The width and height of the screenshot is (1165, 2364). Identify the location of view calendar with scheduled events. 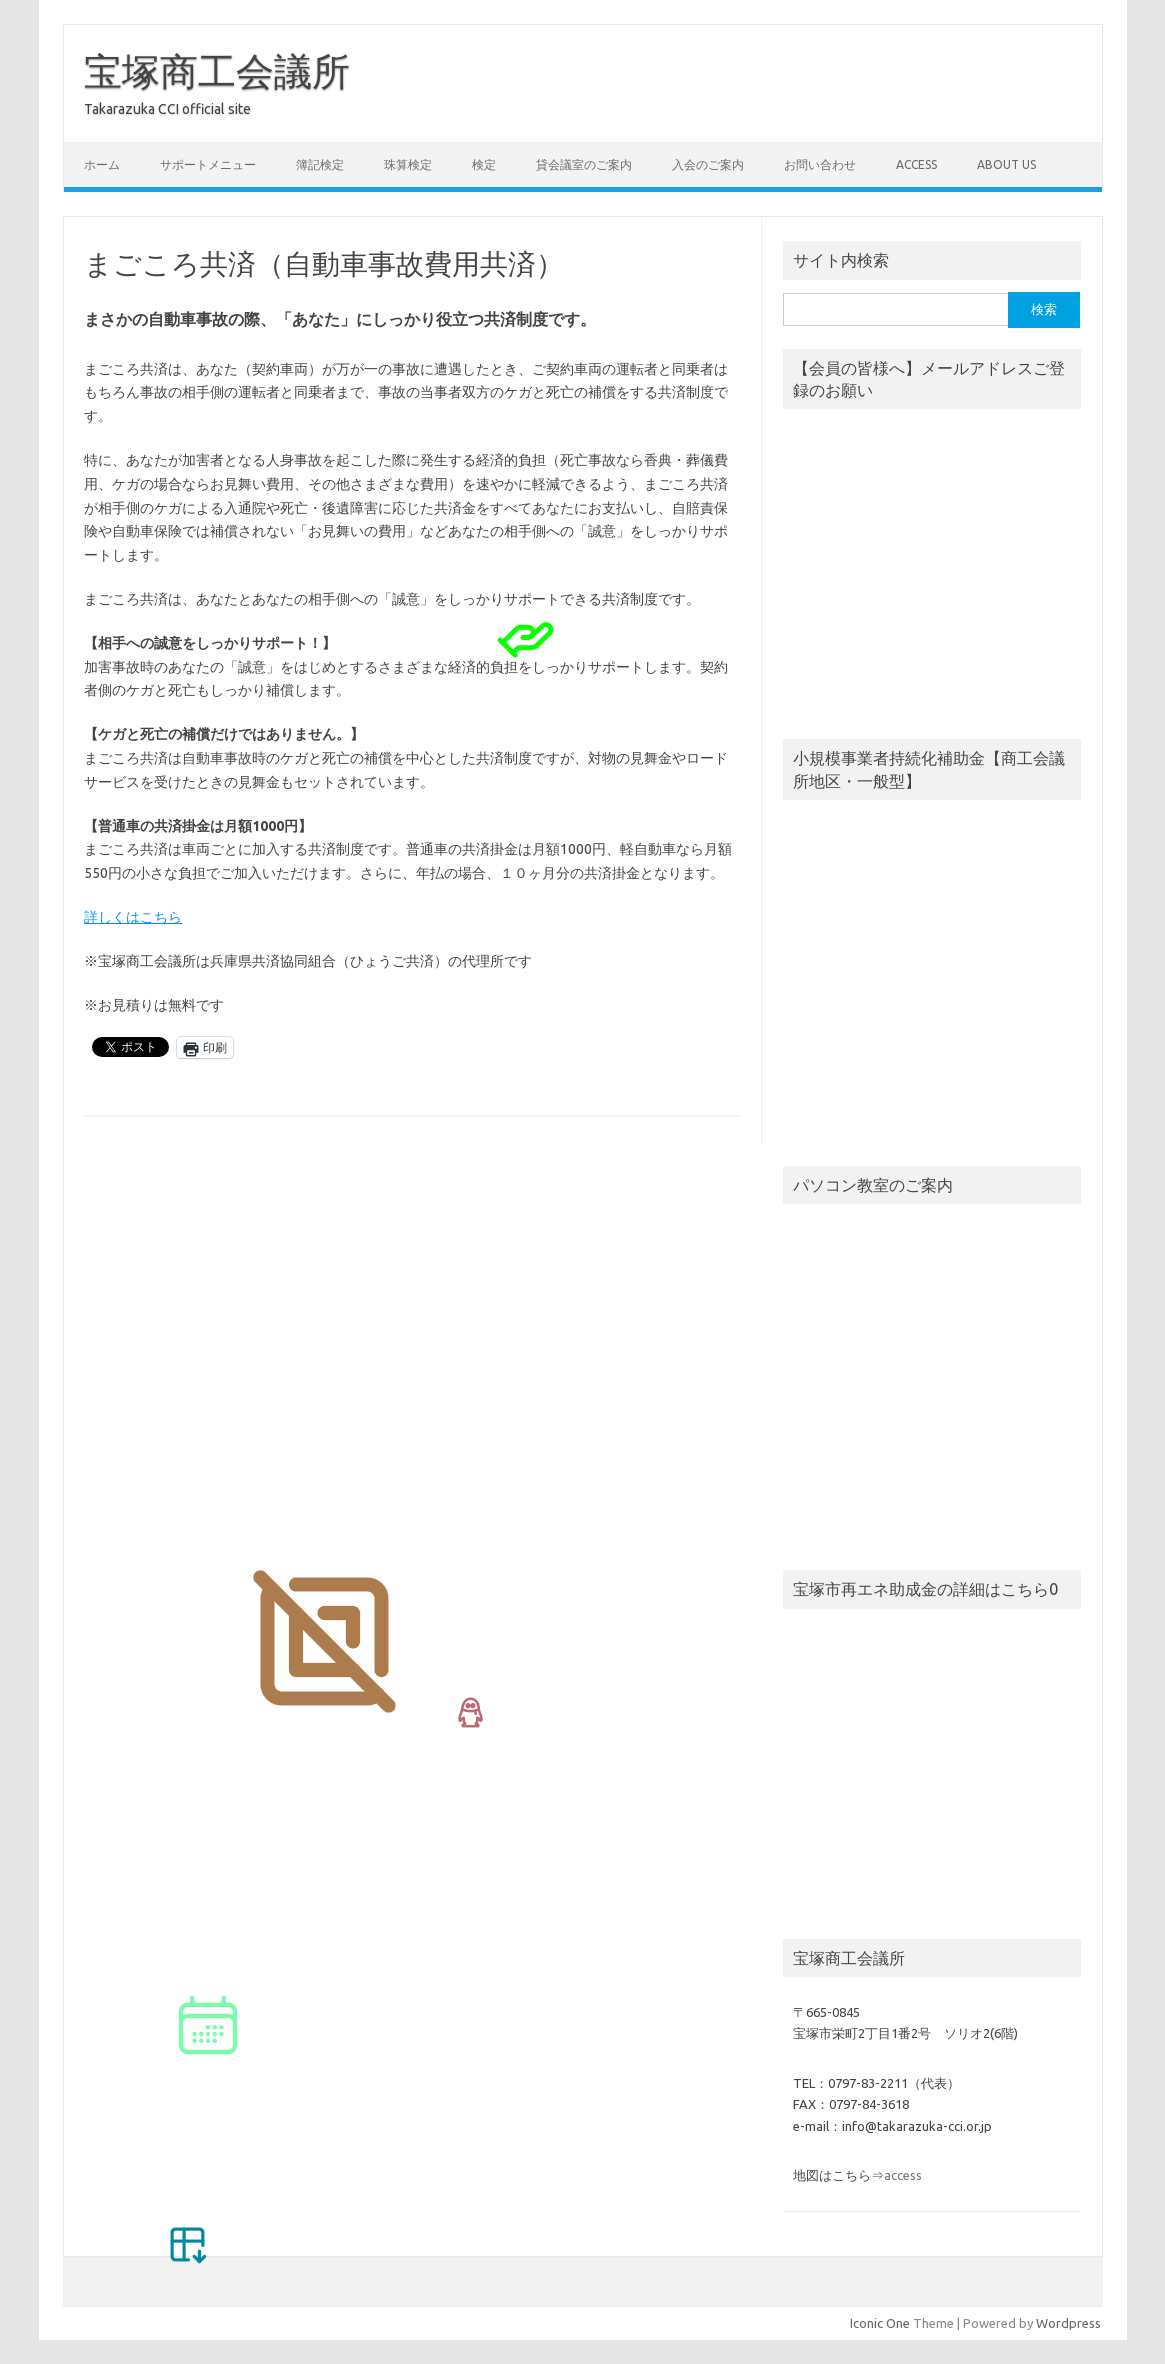
(208, 2025).